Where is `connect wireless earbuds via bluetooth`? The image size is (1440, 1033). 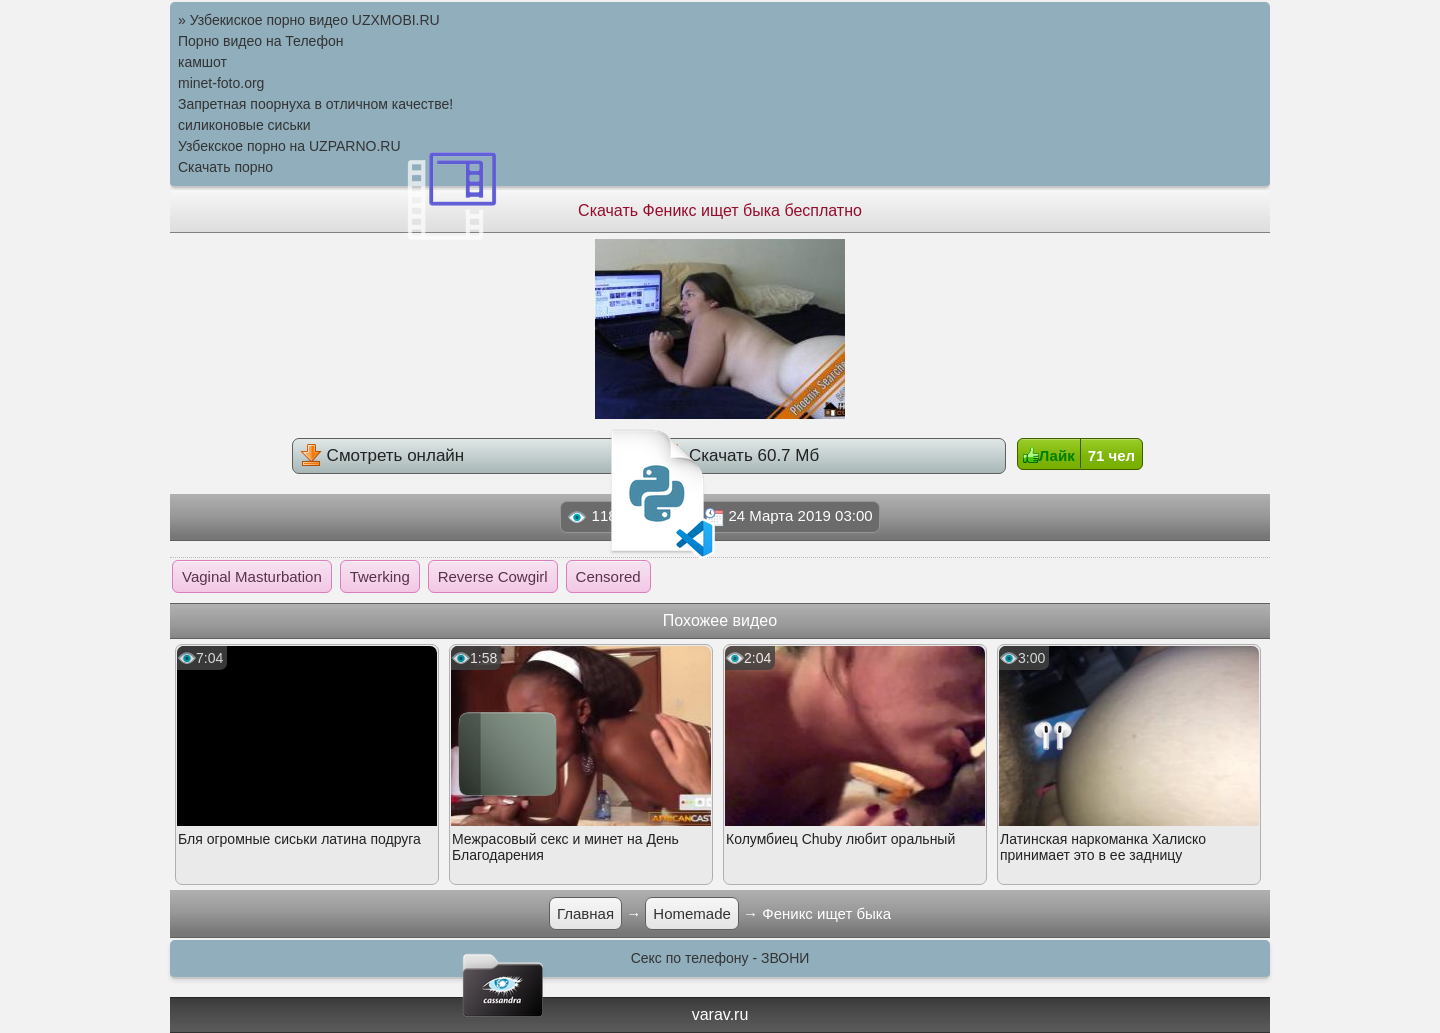 connect wireless earbuds via bluetooth is located at coordinates (1053, 736).